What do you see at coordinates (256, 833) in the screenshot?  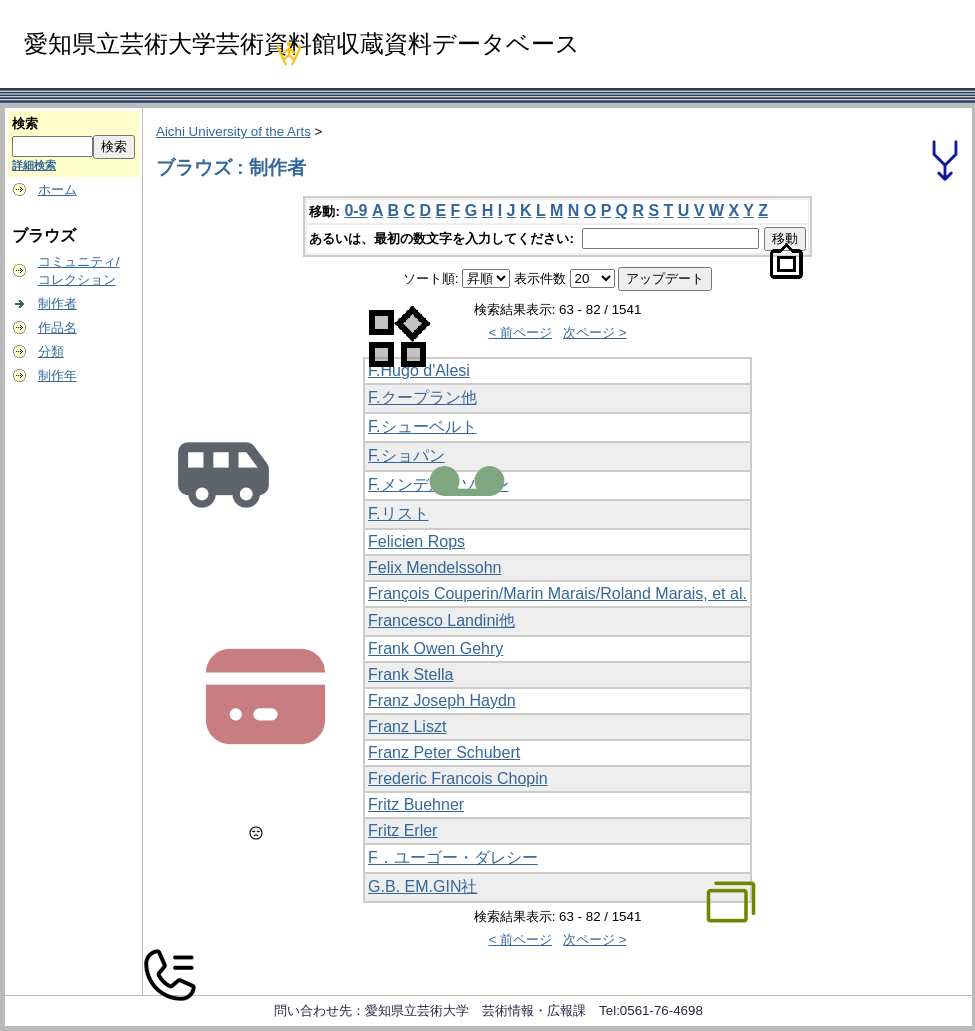 I see `indicate dissatisfaction or negative feedback` at bounding box center [256, 833].